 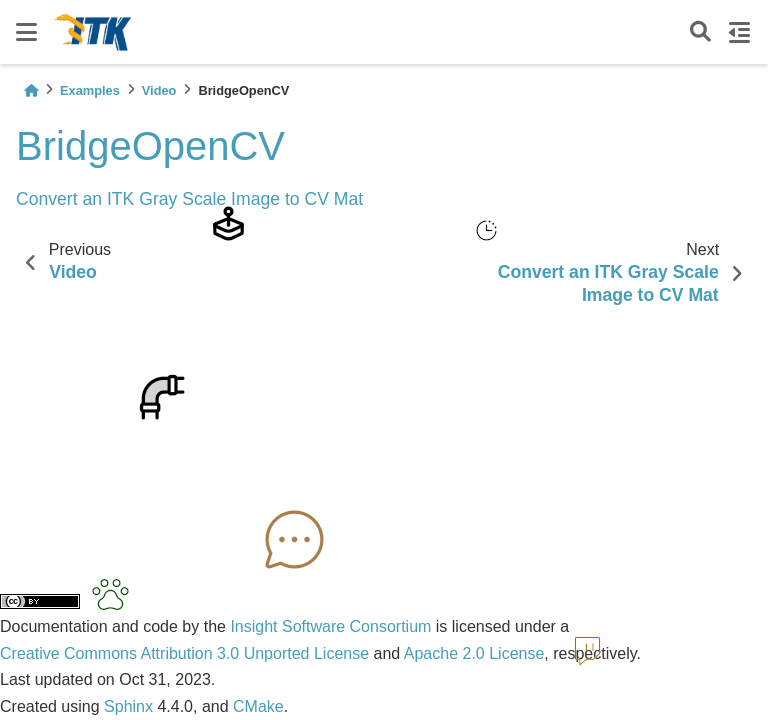 What do you see at coordinates (294, 539) in the screenshot?
I see `open chat or messaging` at bounding box center [294, 539].